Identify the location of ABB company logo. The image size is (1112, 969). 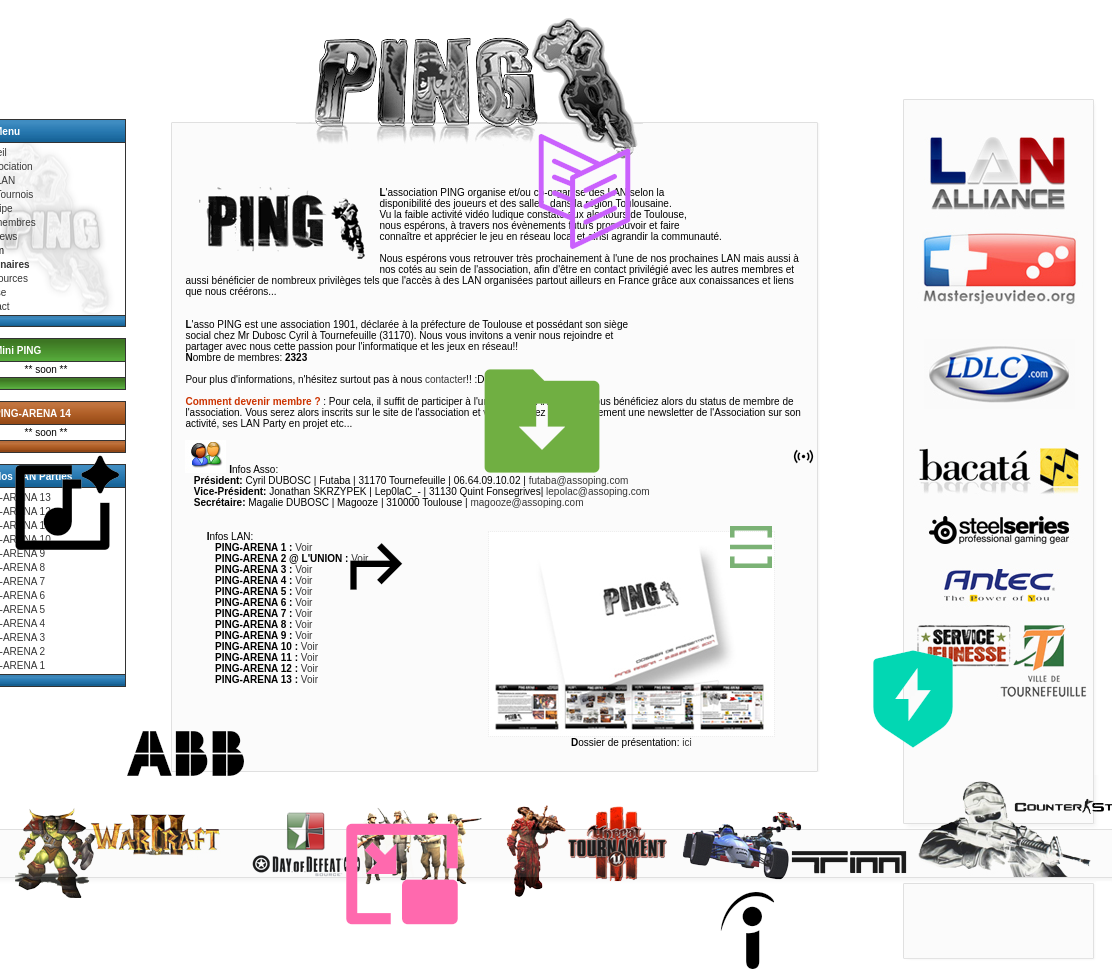
(185, 753).